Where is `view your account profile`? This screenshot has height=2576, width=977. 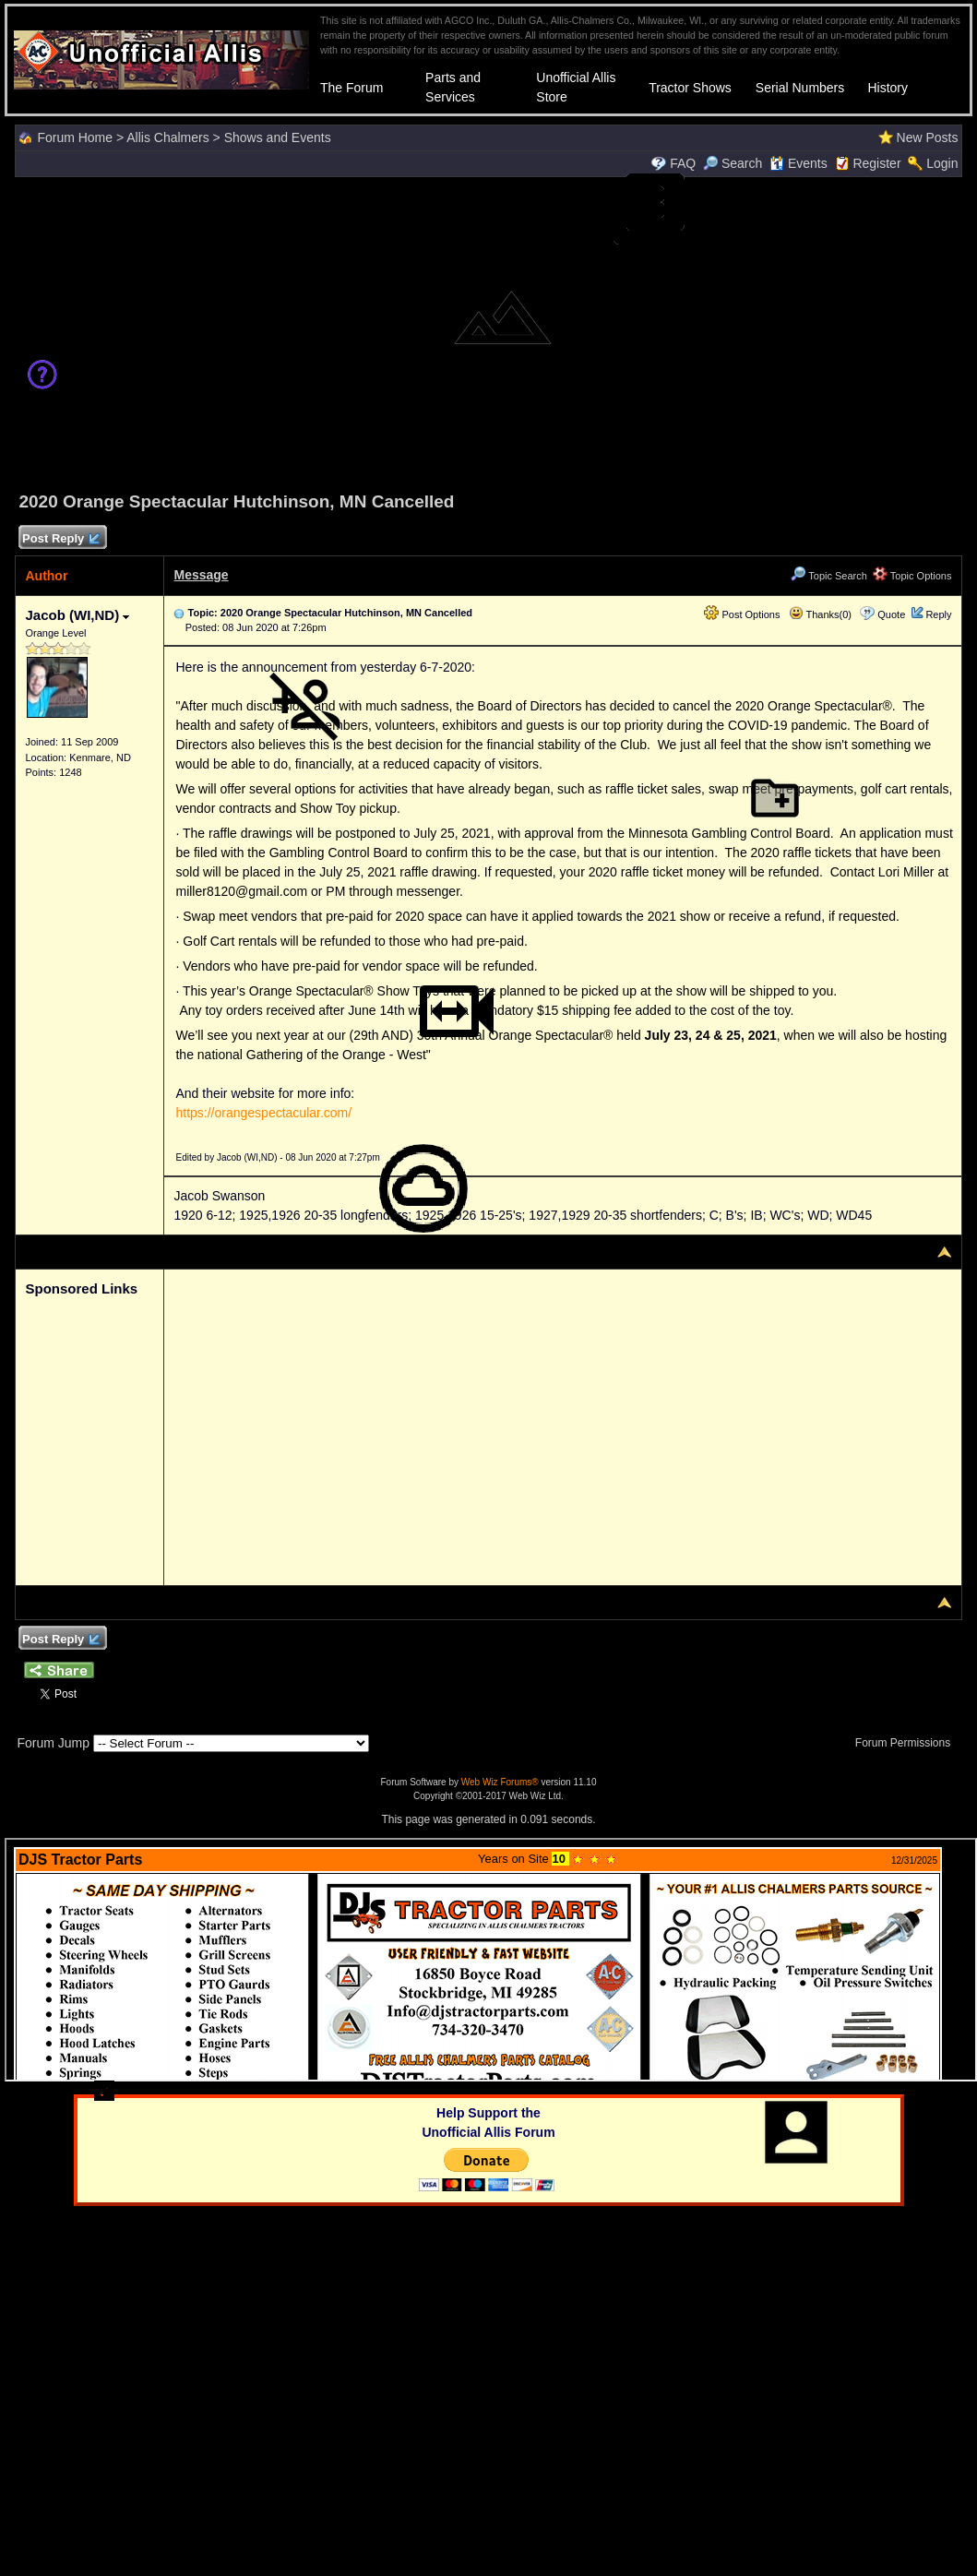 view your account profile is located at coordinates (796, 2132).